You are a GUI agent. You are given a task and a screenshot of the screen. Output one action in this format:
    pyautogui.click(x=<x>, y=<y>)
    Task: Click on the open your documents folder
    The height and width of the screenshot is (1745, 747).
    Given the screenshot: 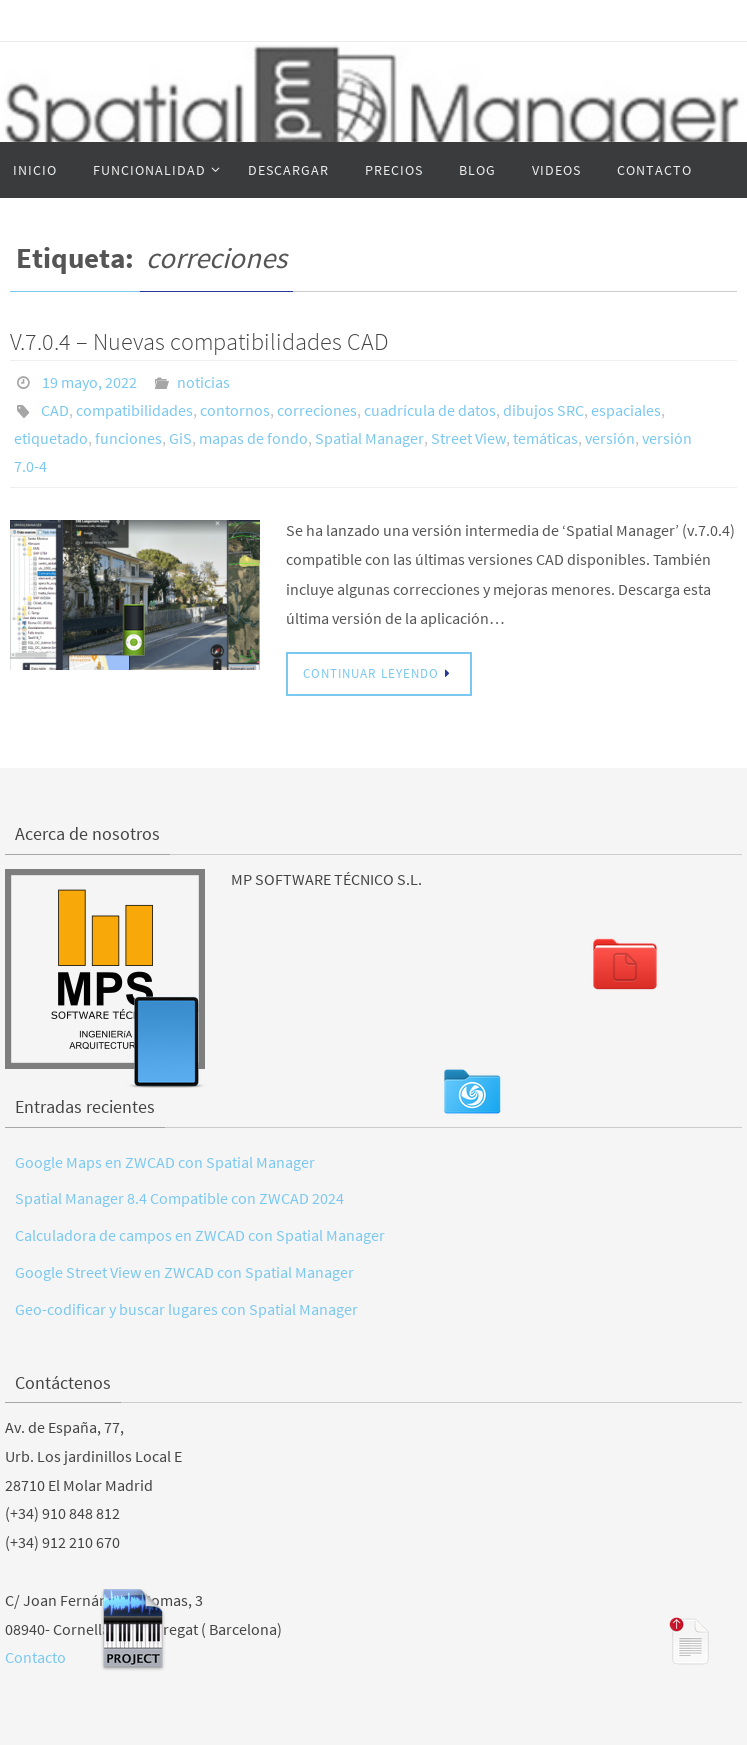 What is the action you would take?
    pyautogui.click(x=625, y=964)
    